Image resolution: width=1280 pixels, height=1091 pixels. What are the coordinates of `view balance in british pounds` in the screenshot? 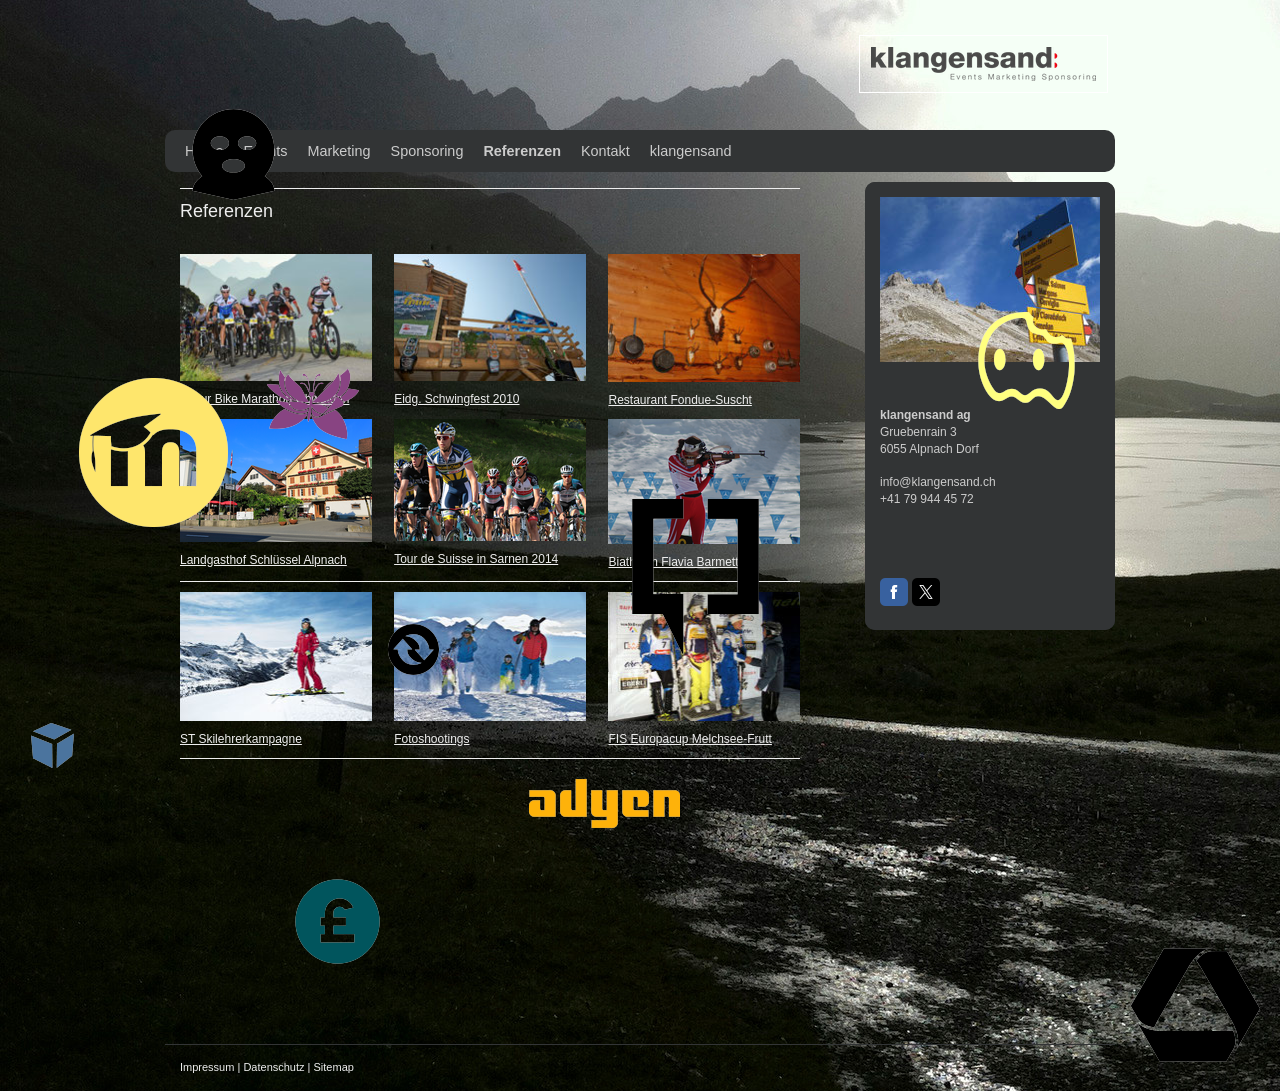 It's located at (337, 921).